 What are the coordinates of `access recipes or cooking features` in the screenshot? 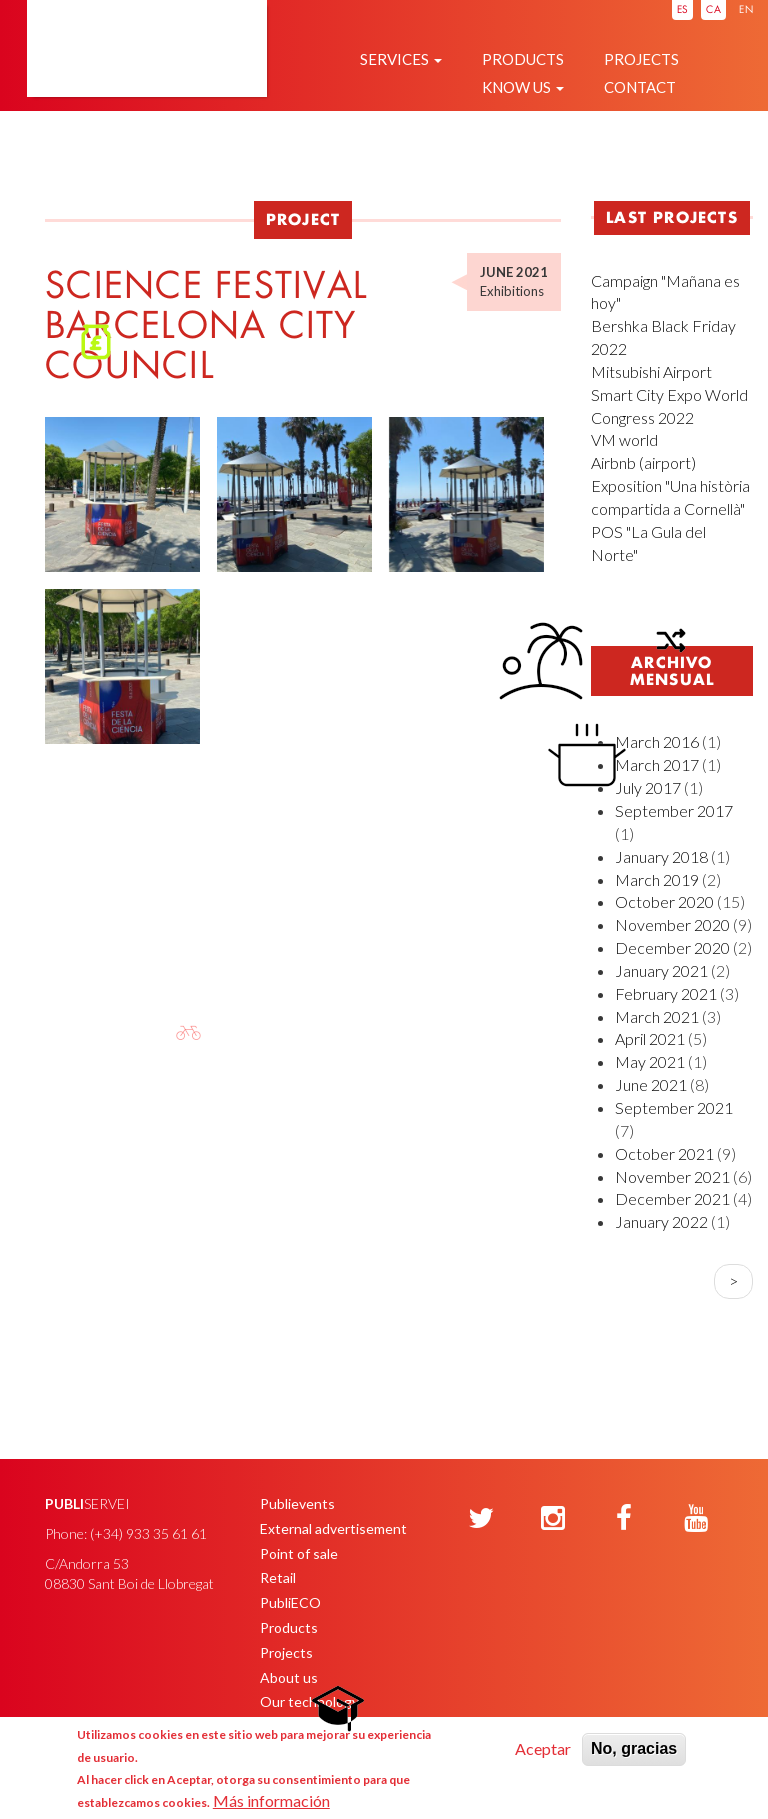 It's located at (587, 760).